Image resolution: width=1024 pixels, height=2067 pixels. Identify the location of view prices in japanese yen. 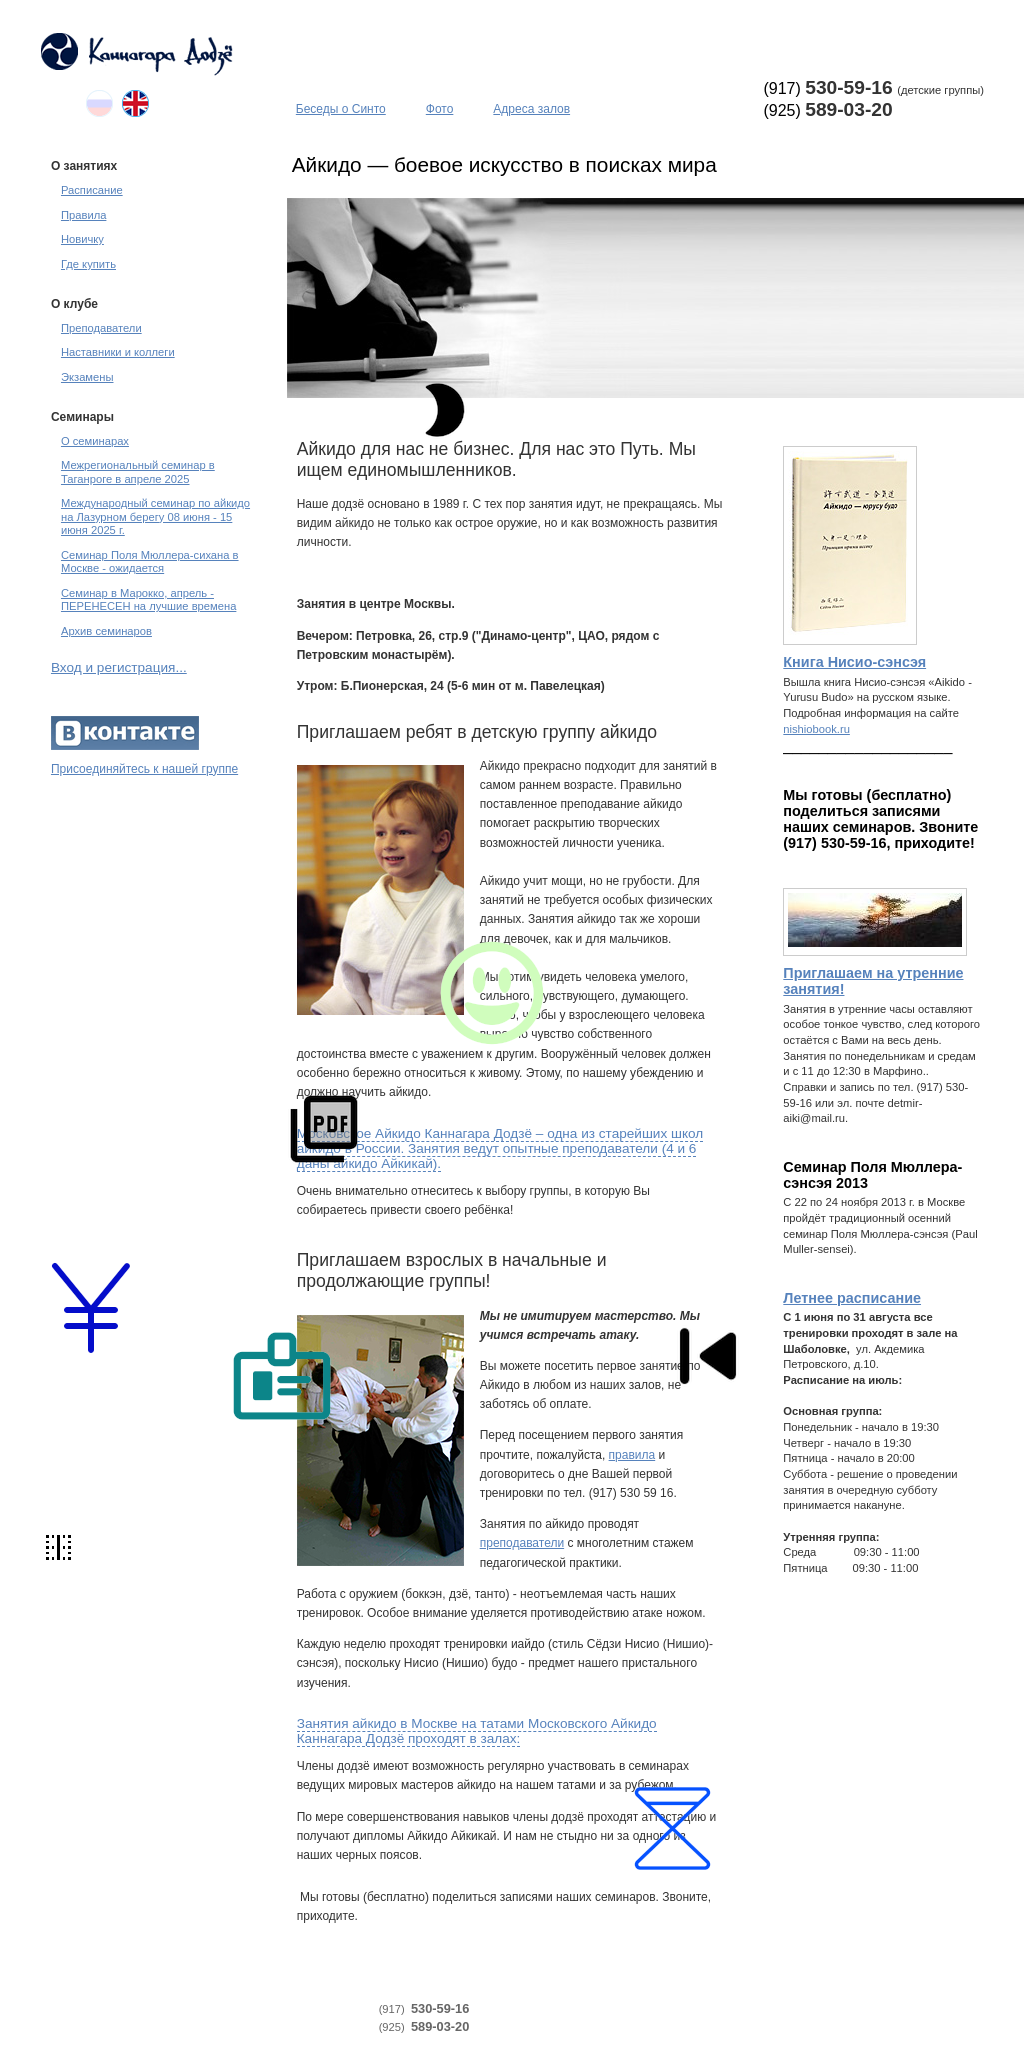
(91, 1306).